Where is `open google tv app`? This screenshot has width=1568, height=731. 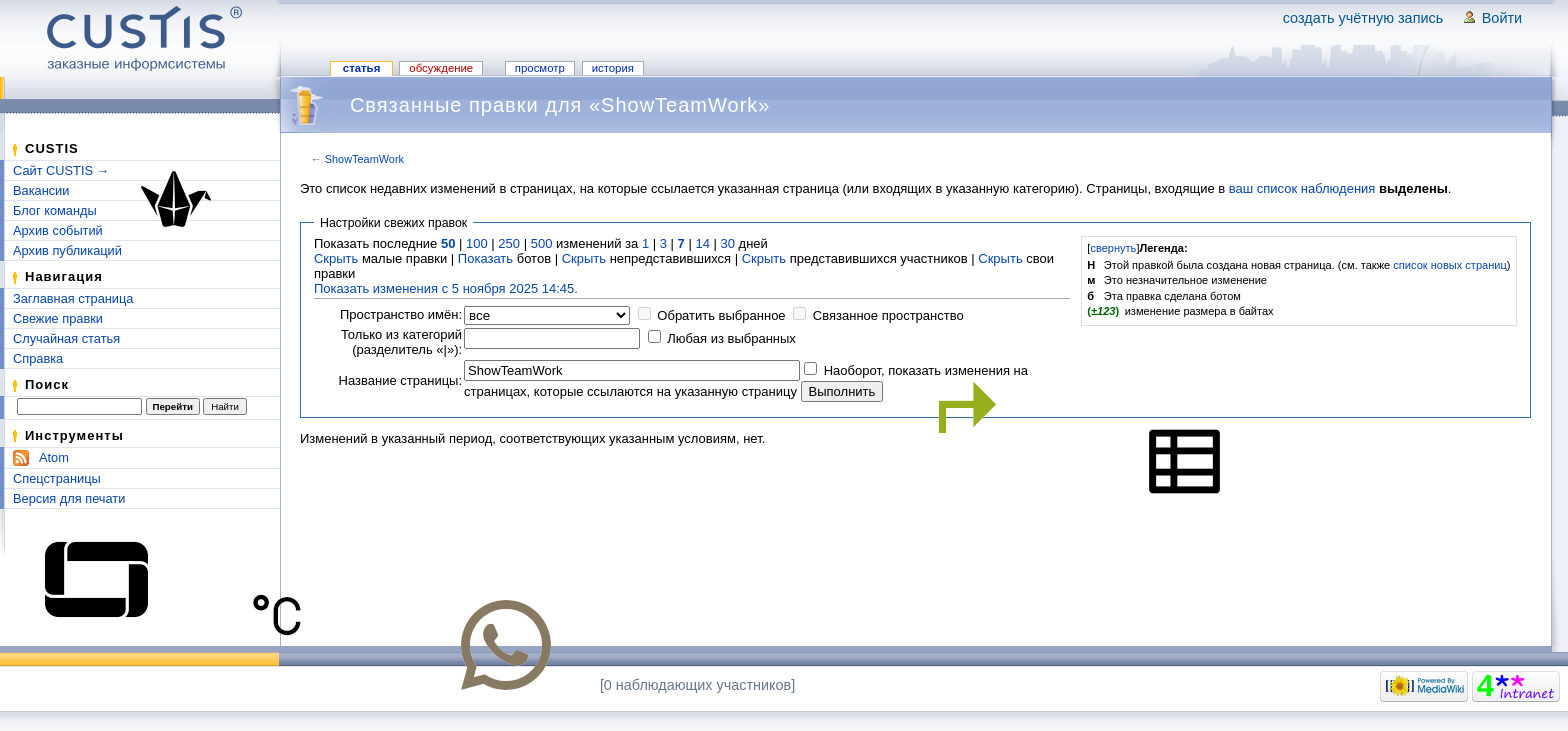 open google tv app is located at coordinates (96, 579).